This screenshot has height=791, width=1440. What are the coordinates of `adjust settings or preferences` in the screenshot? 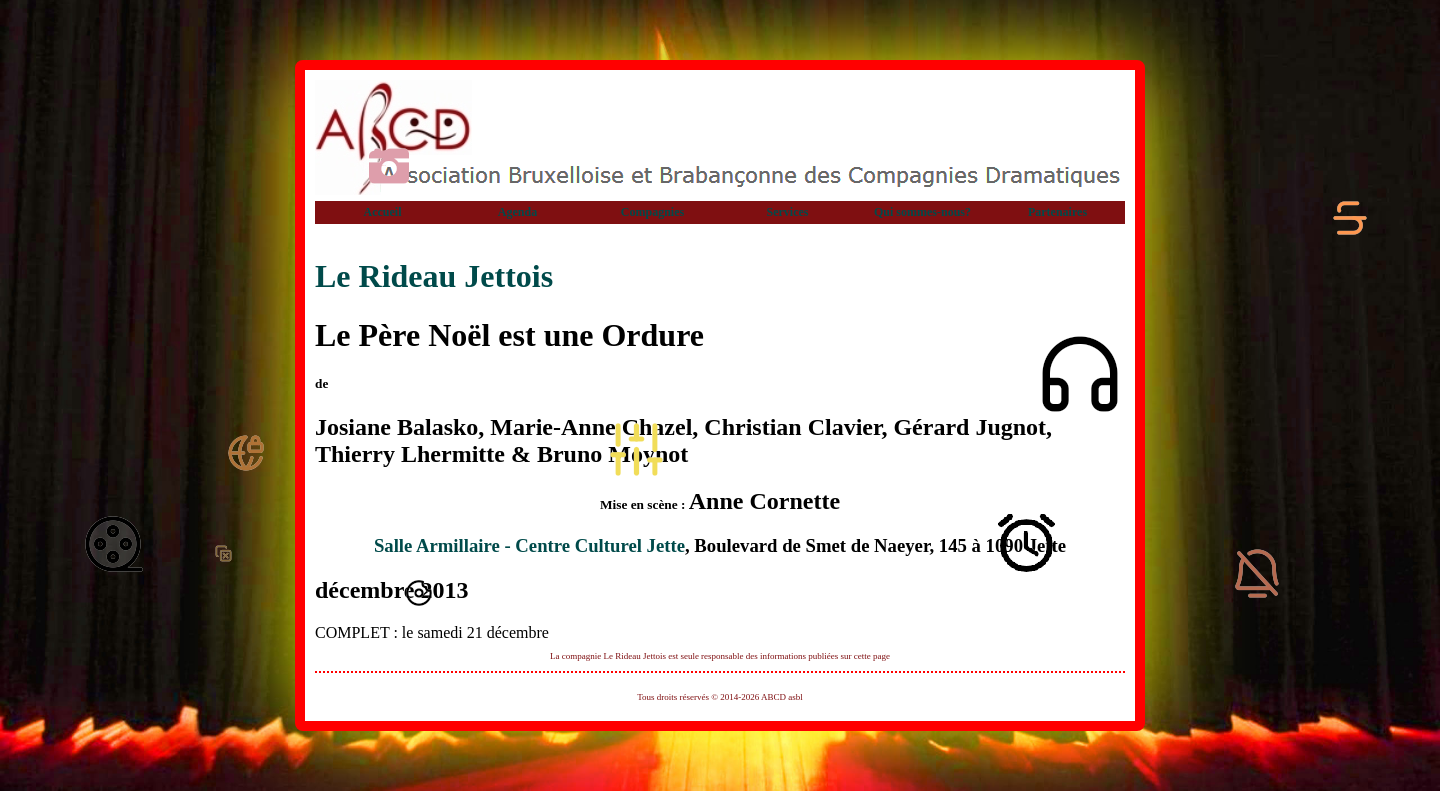 It's located at (636, 449).